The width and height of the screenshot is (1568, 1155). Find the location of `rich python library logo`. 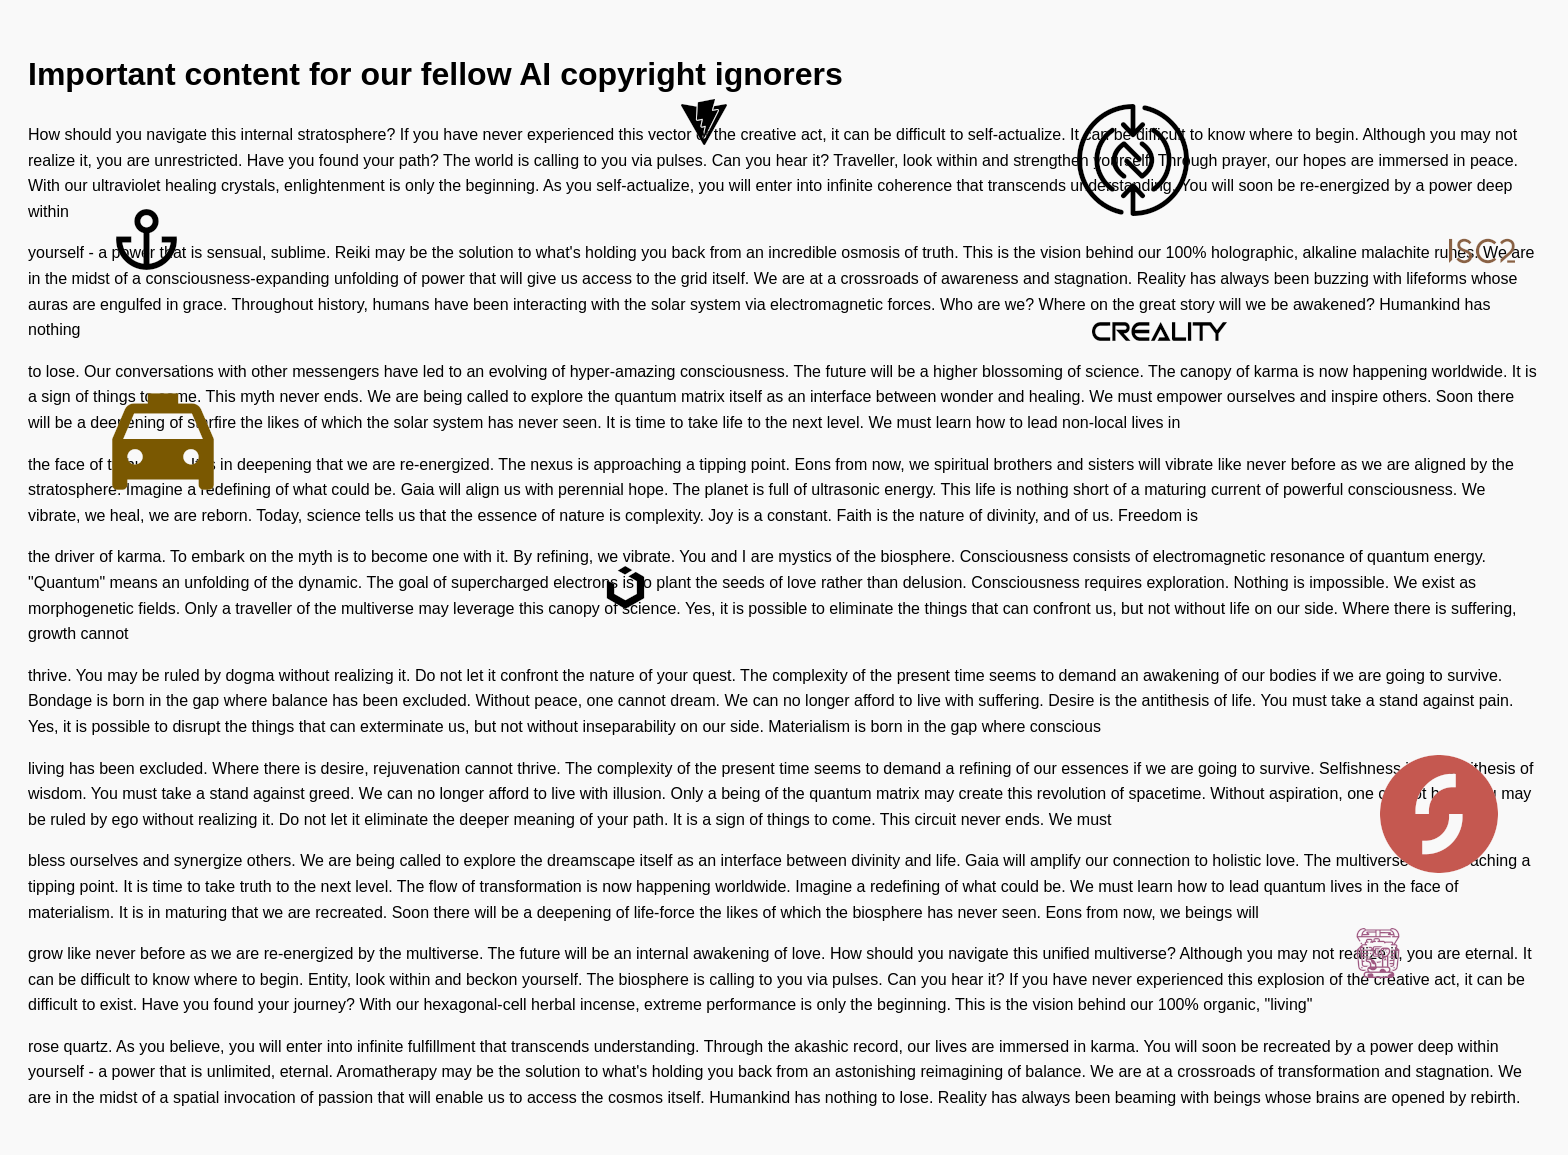

rich python library logo is located at coordinates (1378, 953).